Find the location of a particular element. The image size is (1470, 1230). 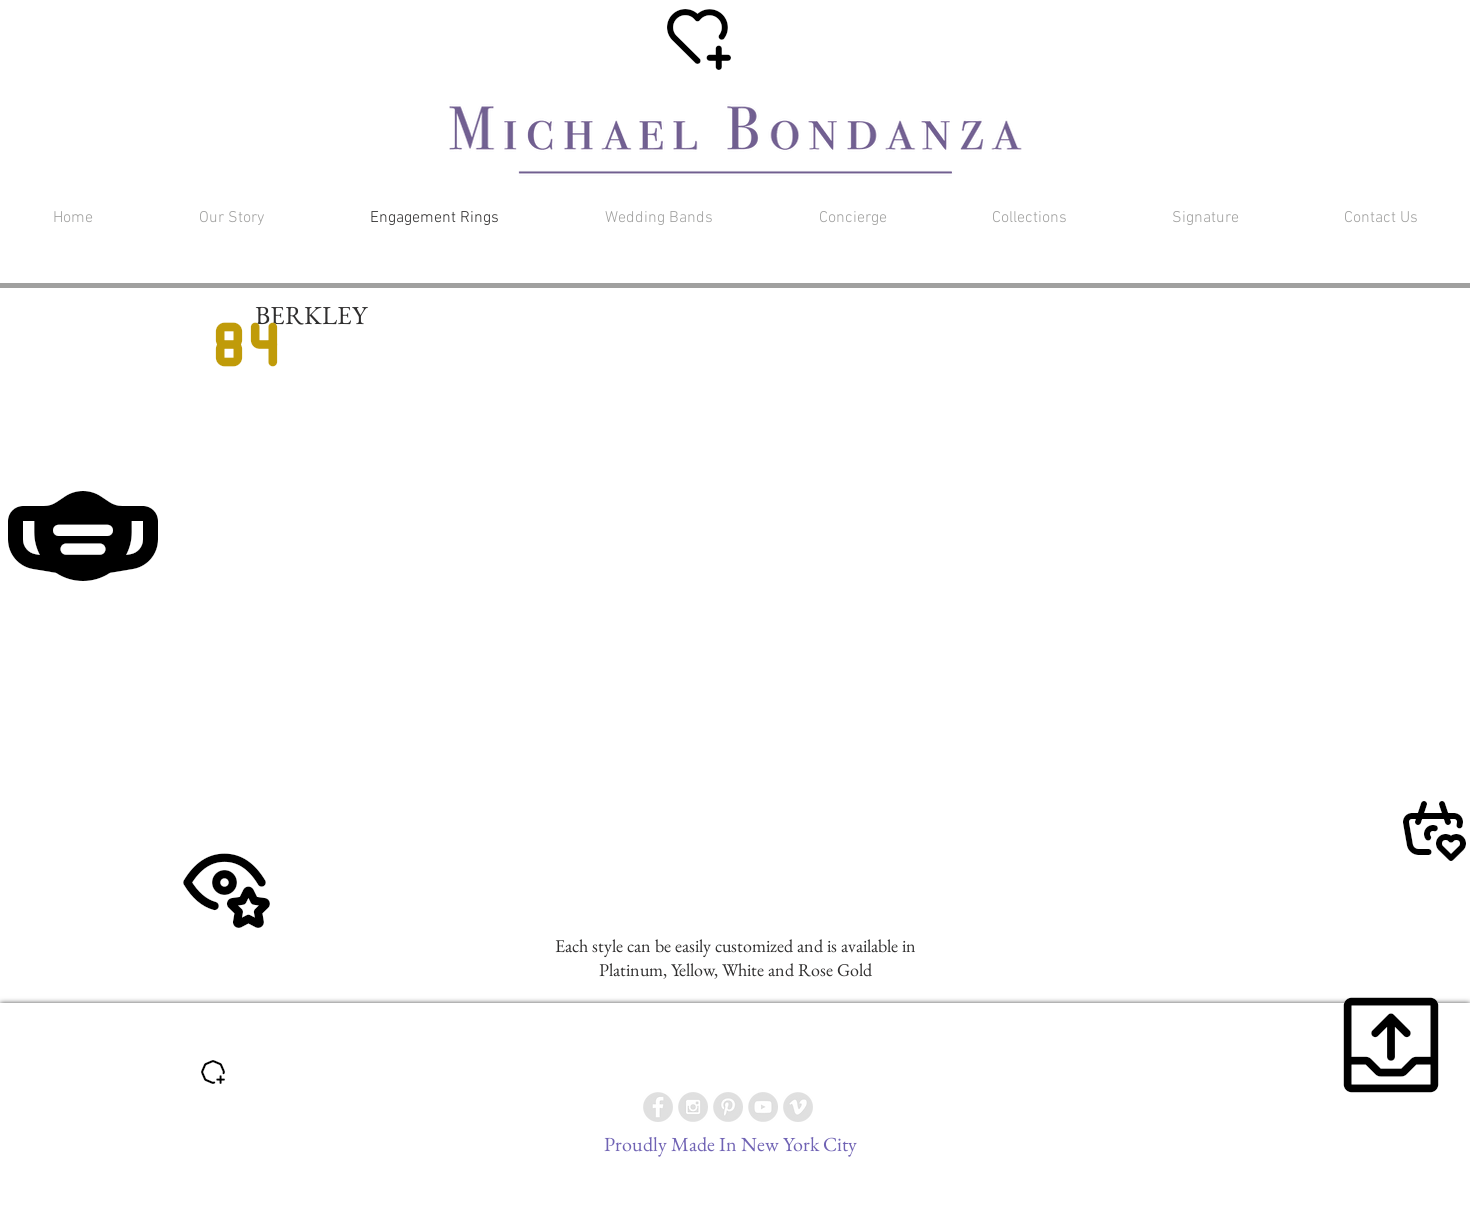

indicates face mask required is located at coordinates (83, 536).